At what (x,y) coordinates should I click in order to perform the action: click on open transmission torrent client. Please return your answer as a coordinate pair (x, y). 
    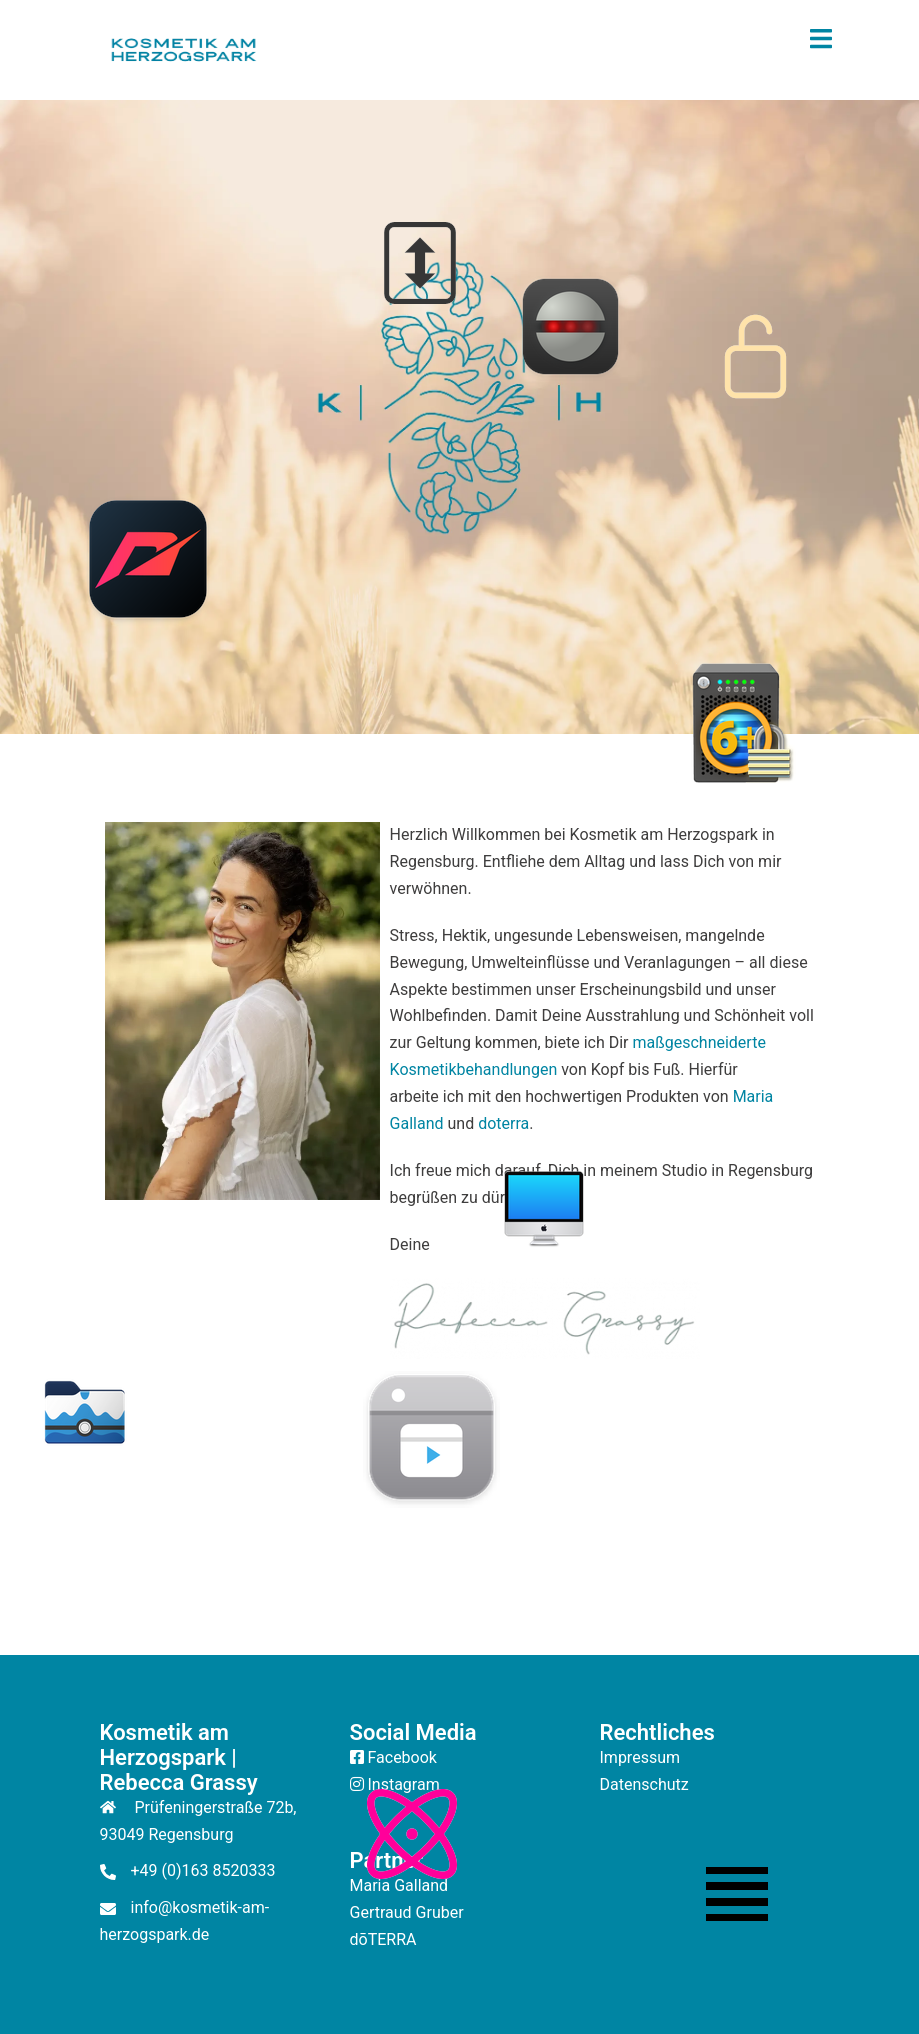
    Looking at the image, I should click on (420, 263).